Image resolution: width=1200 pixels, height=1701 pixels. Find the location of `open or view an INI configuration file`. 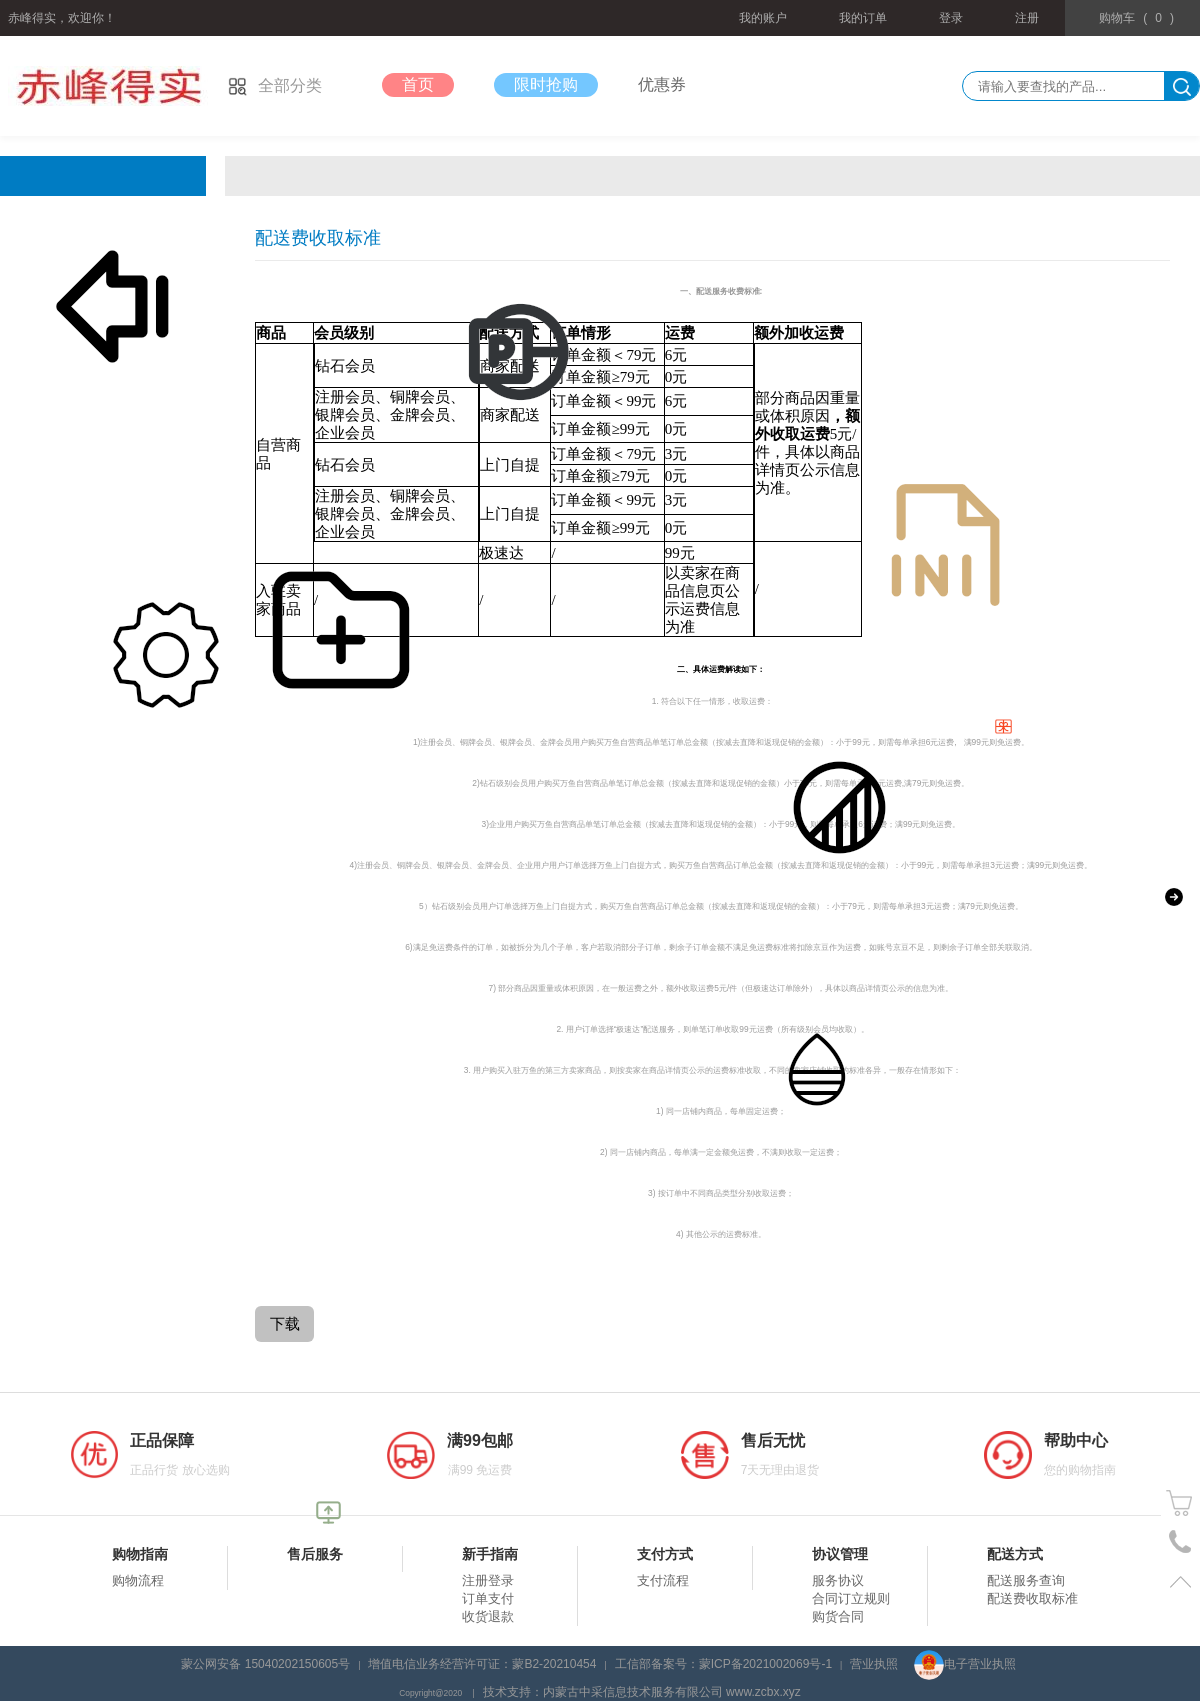

open or view an INI configuration file is located at coordinates (948, 545).